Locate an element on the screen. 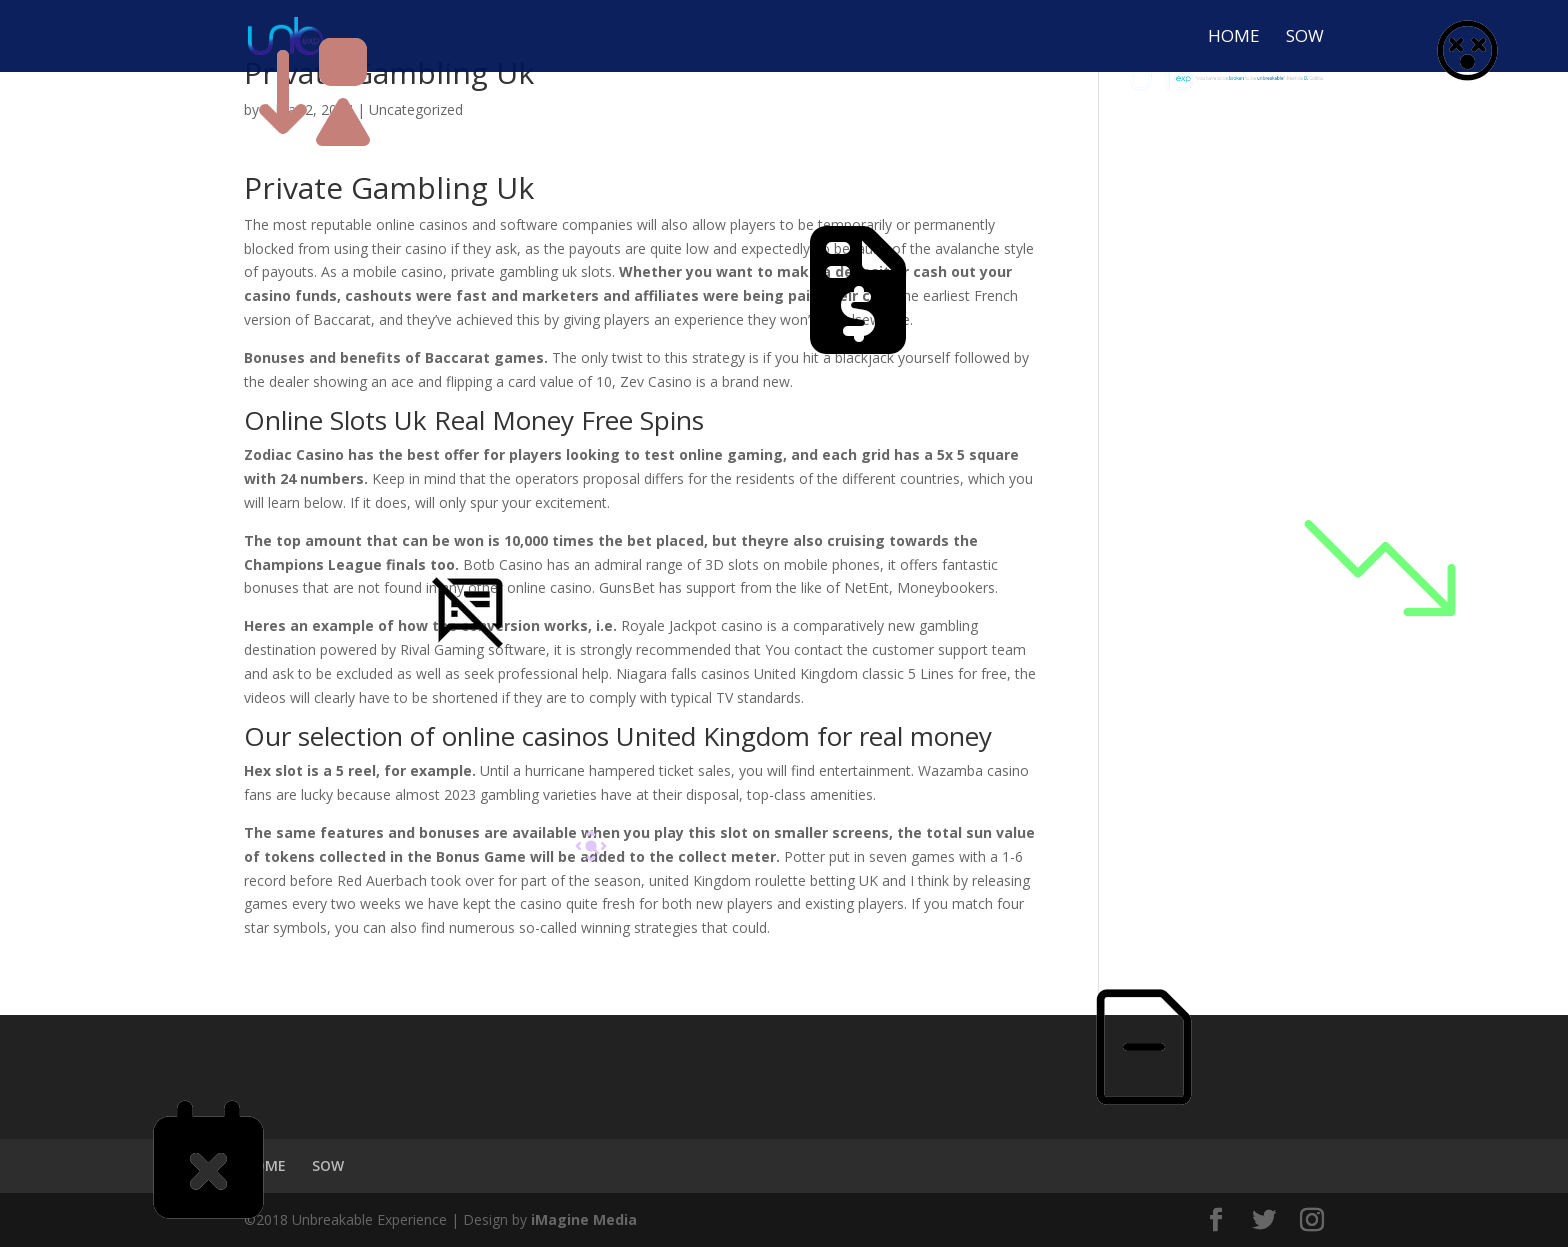 This screenshot has width=1568, height=1247. indicates a downward trend or decline in metrics is located at coordinates (1380, 568).